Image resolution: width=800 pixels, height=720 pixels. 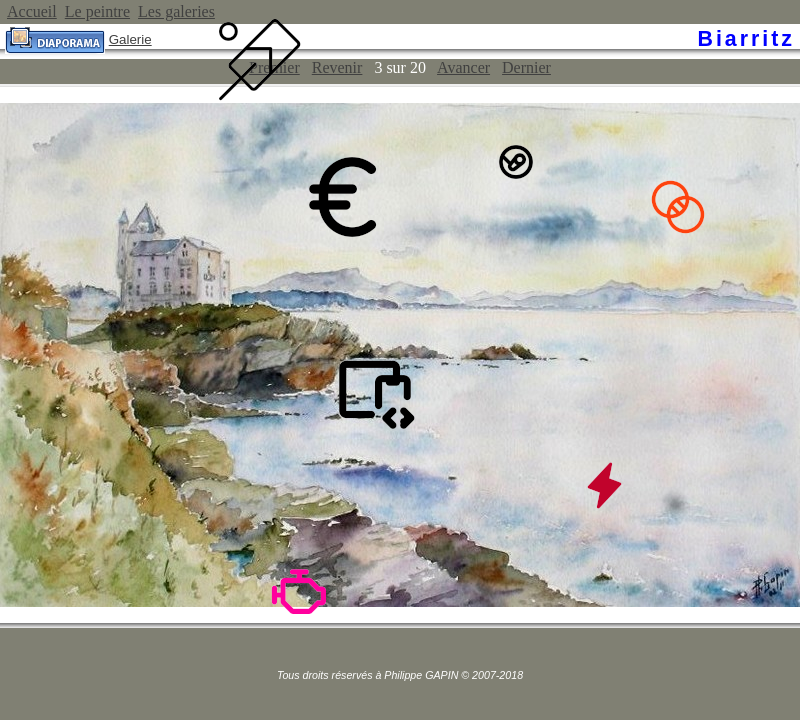 I want to click on view price in euros, so click(x=349, y=197).